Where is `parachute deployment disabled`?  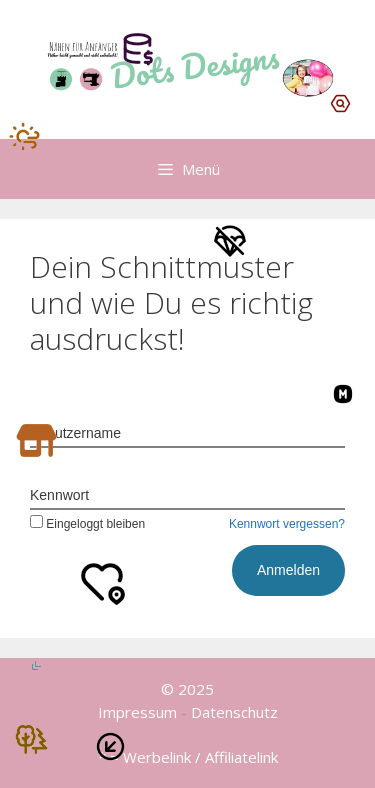
parachute deployment disabled is located at coordinates (230, 241).